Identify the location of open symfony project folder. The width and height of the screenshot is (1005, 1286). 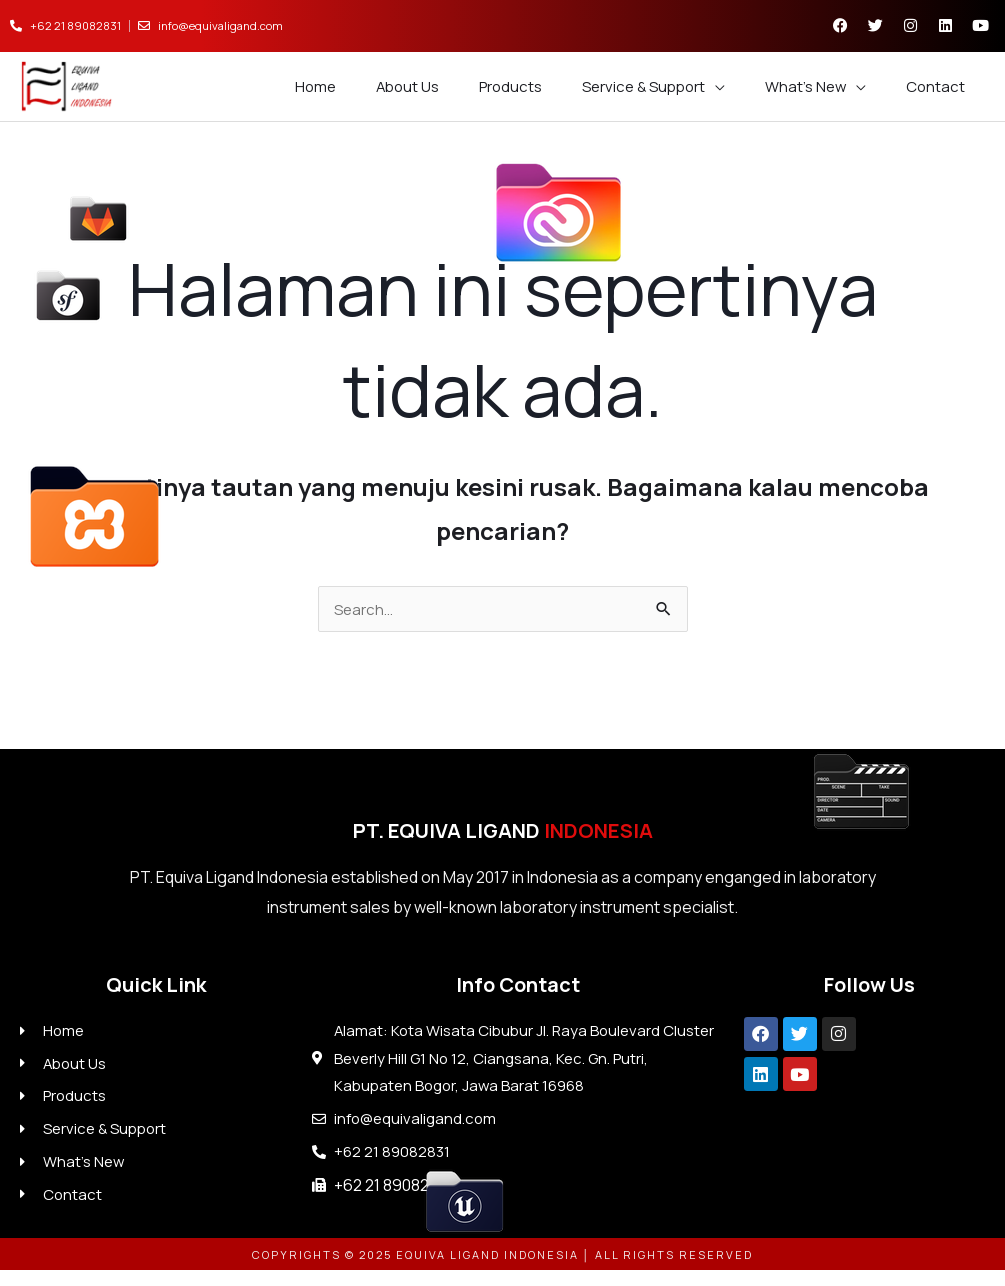
(68, 297).